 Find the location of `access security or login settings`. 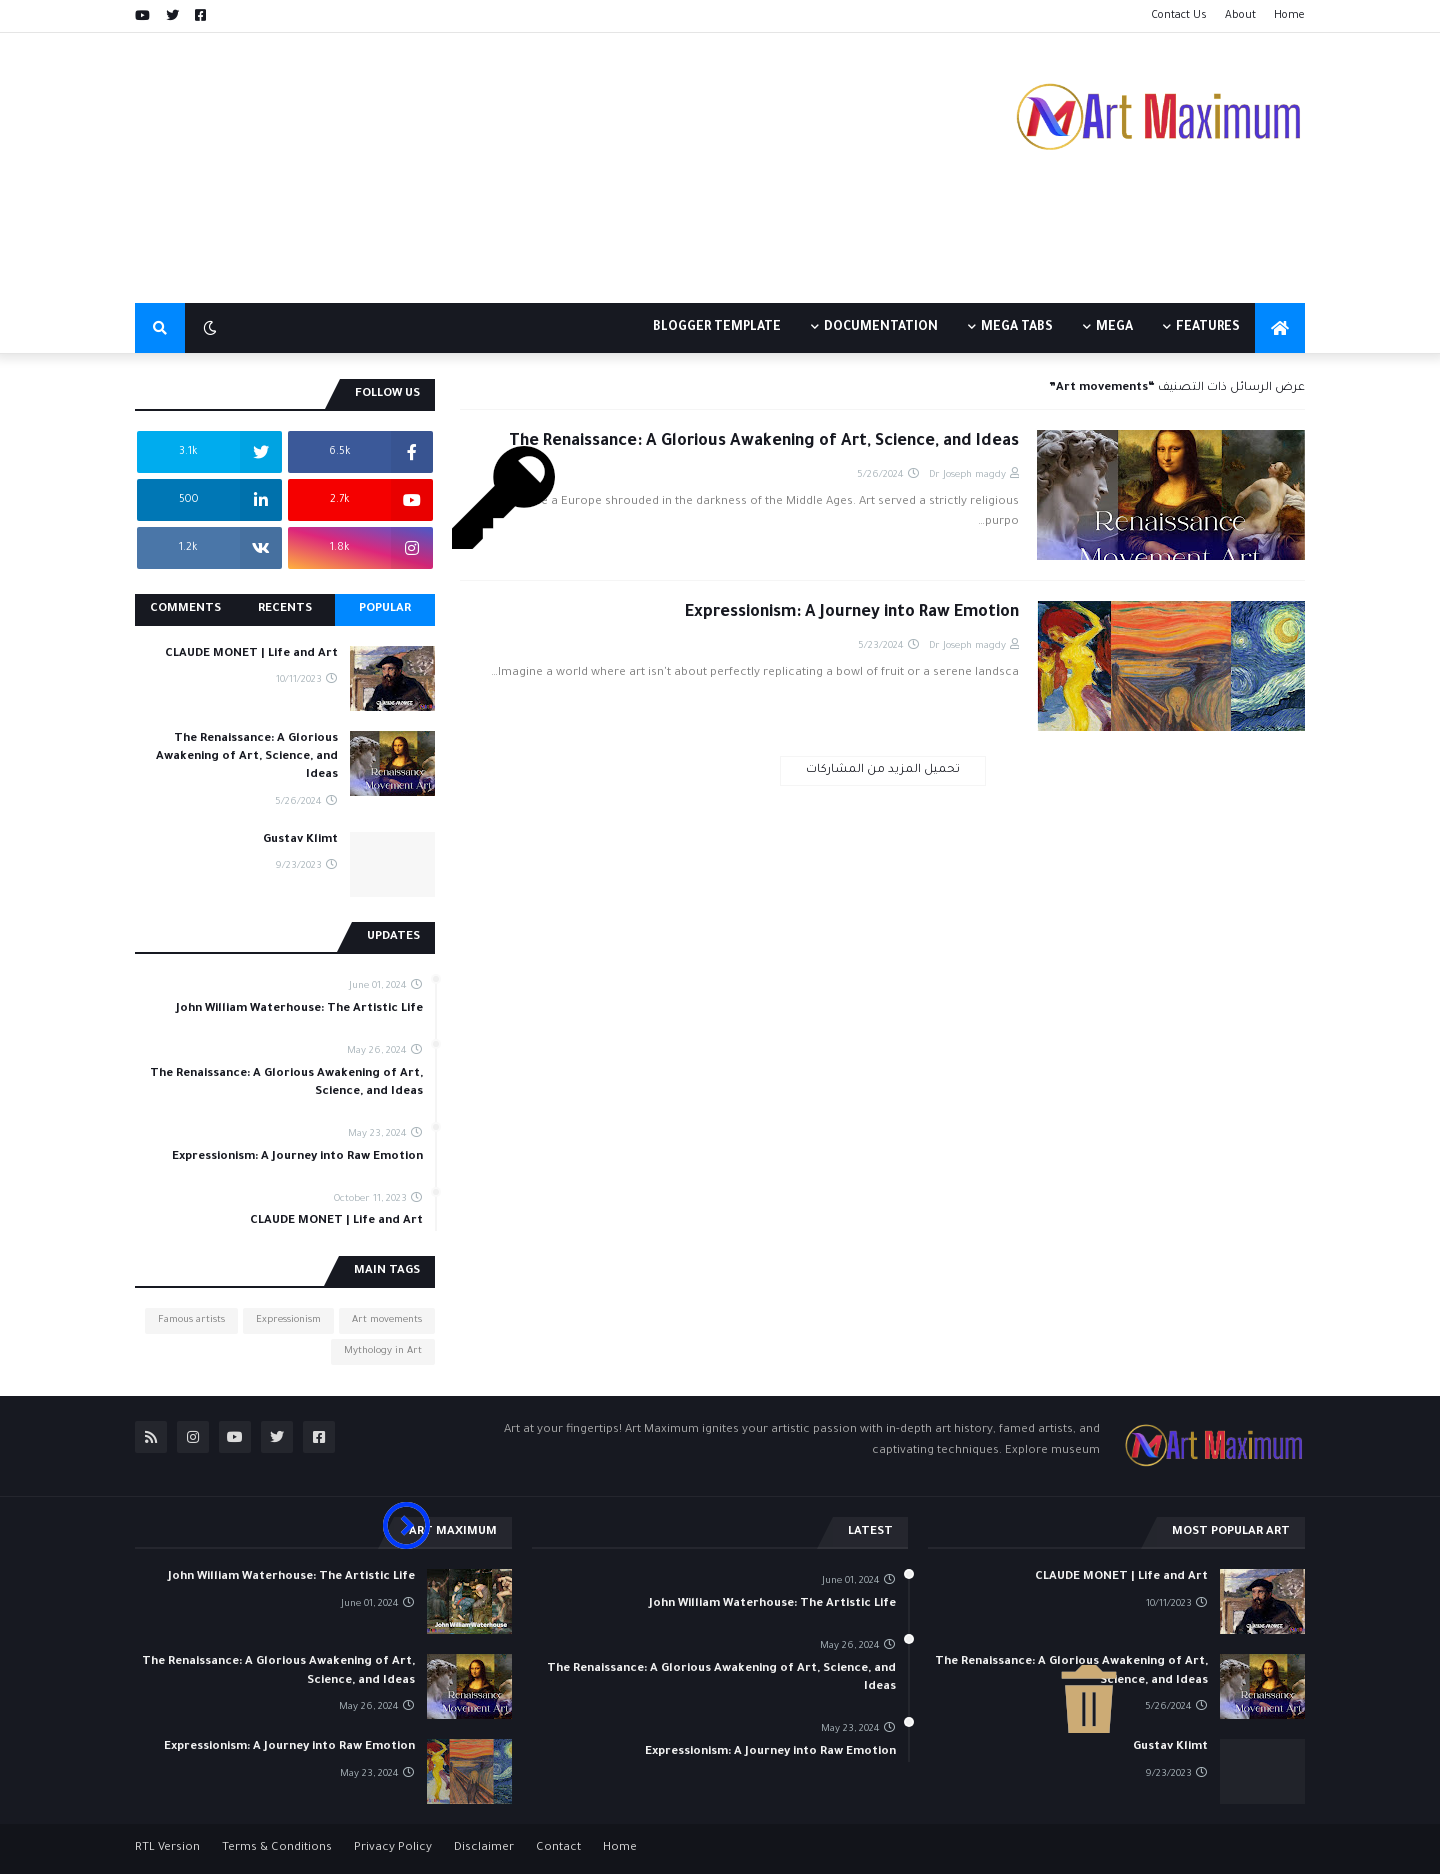

access security or login settings is located at coordinates (503, 497).